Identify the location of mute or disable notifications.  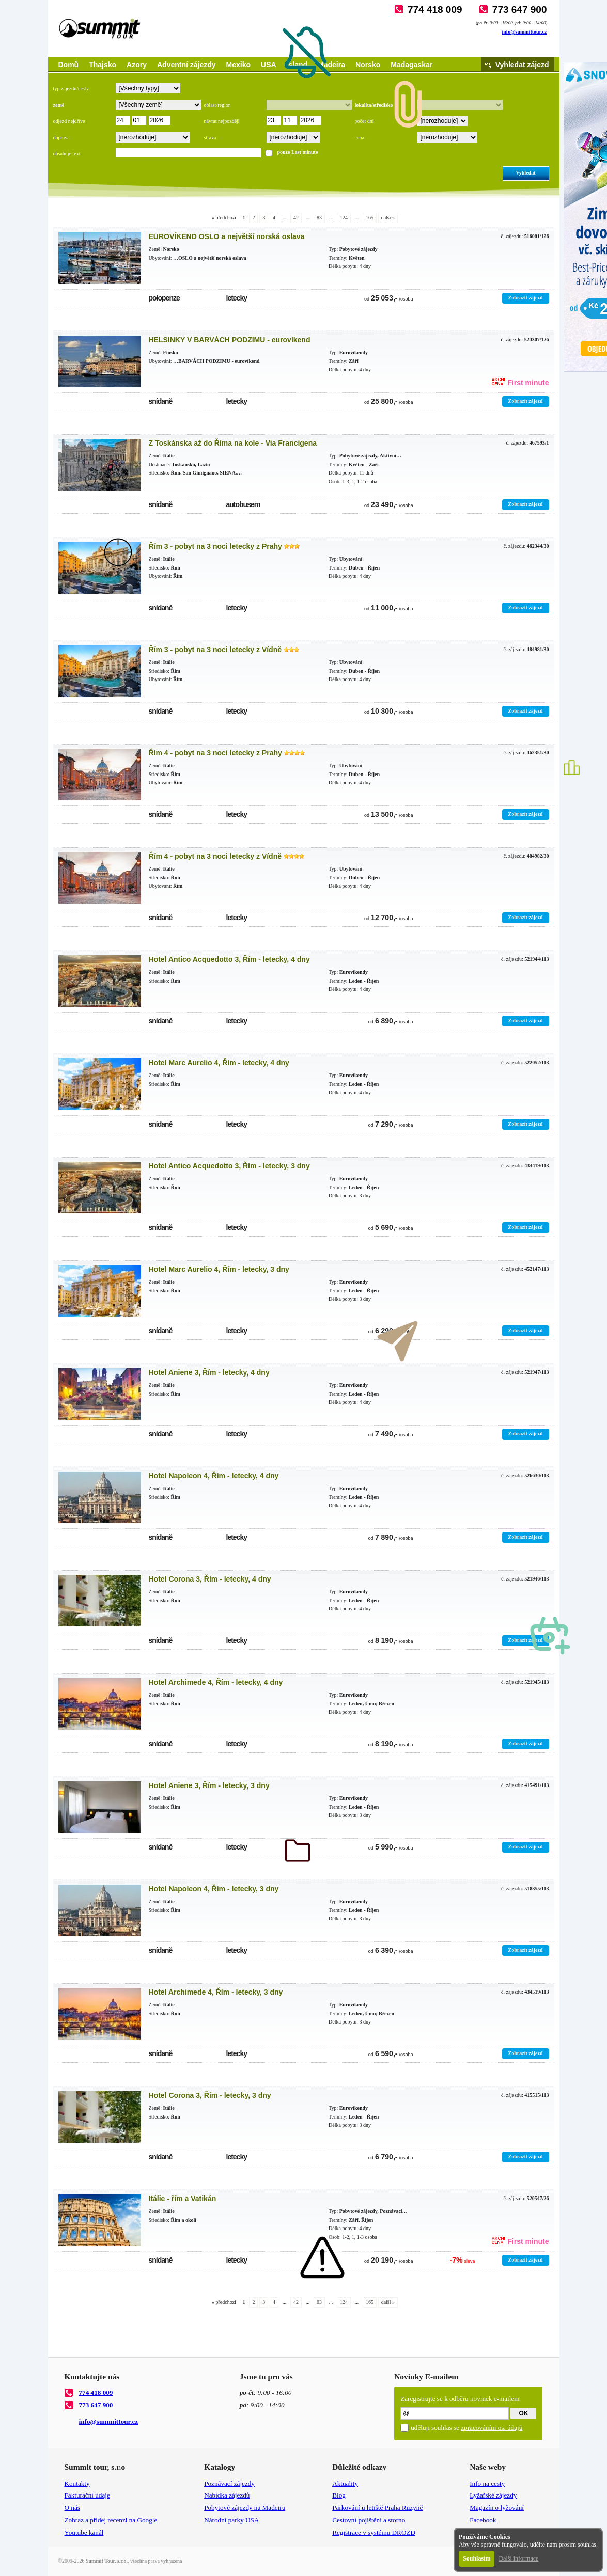
(306, 52).